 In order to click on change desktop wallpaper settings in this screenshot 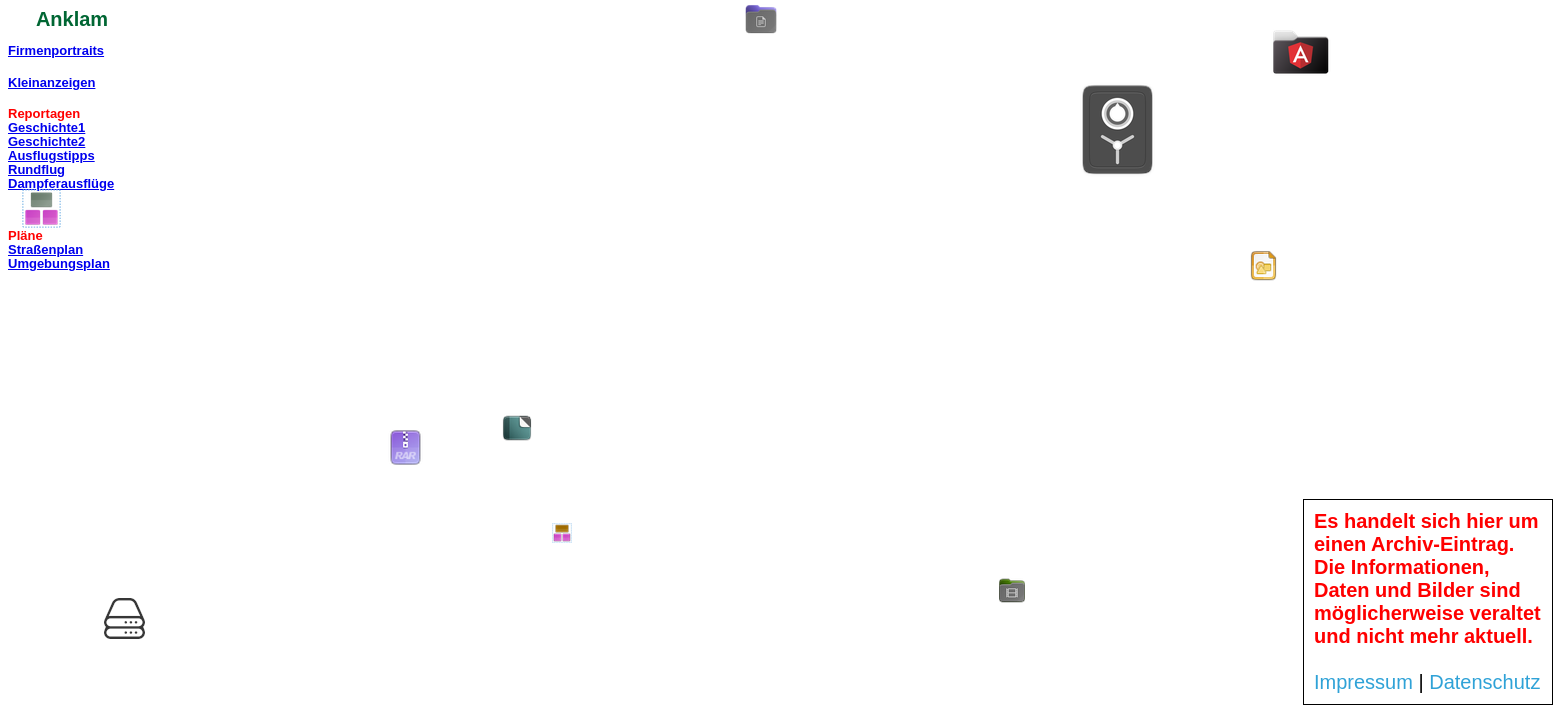, I will do `click(517, 427)`.